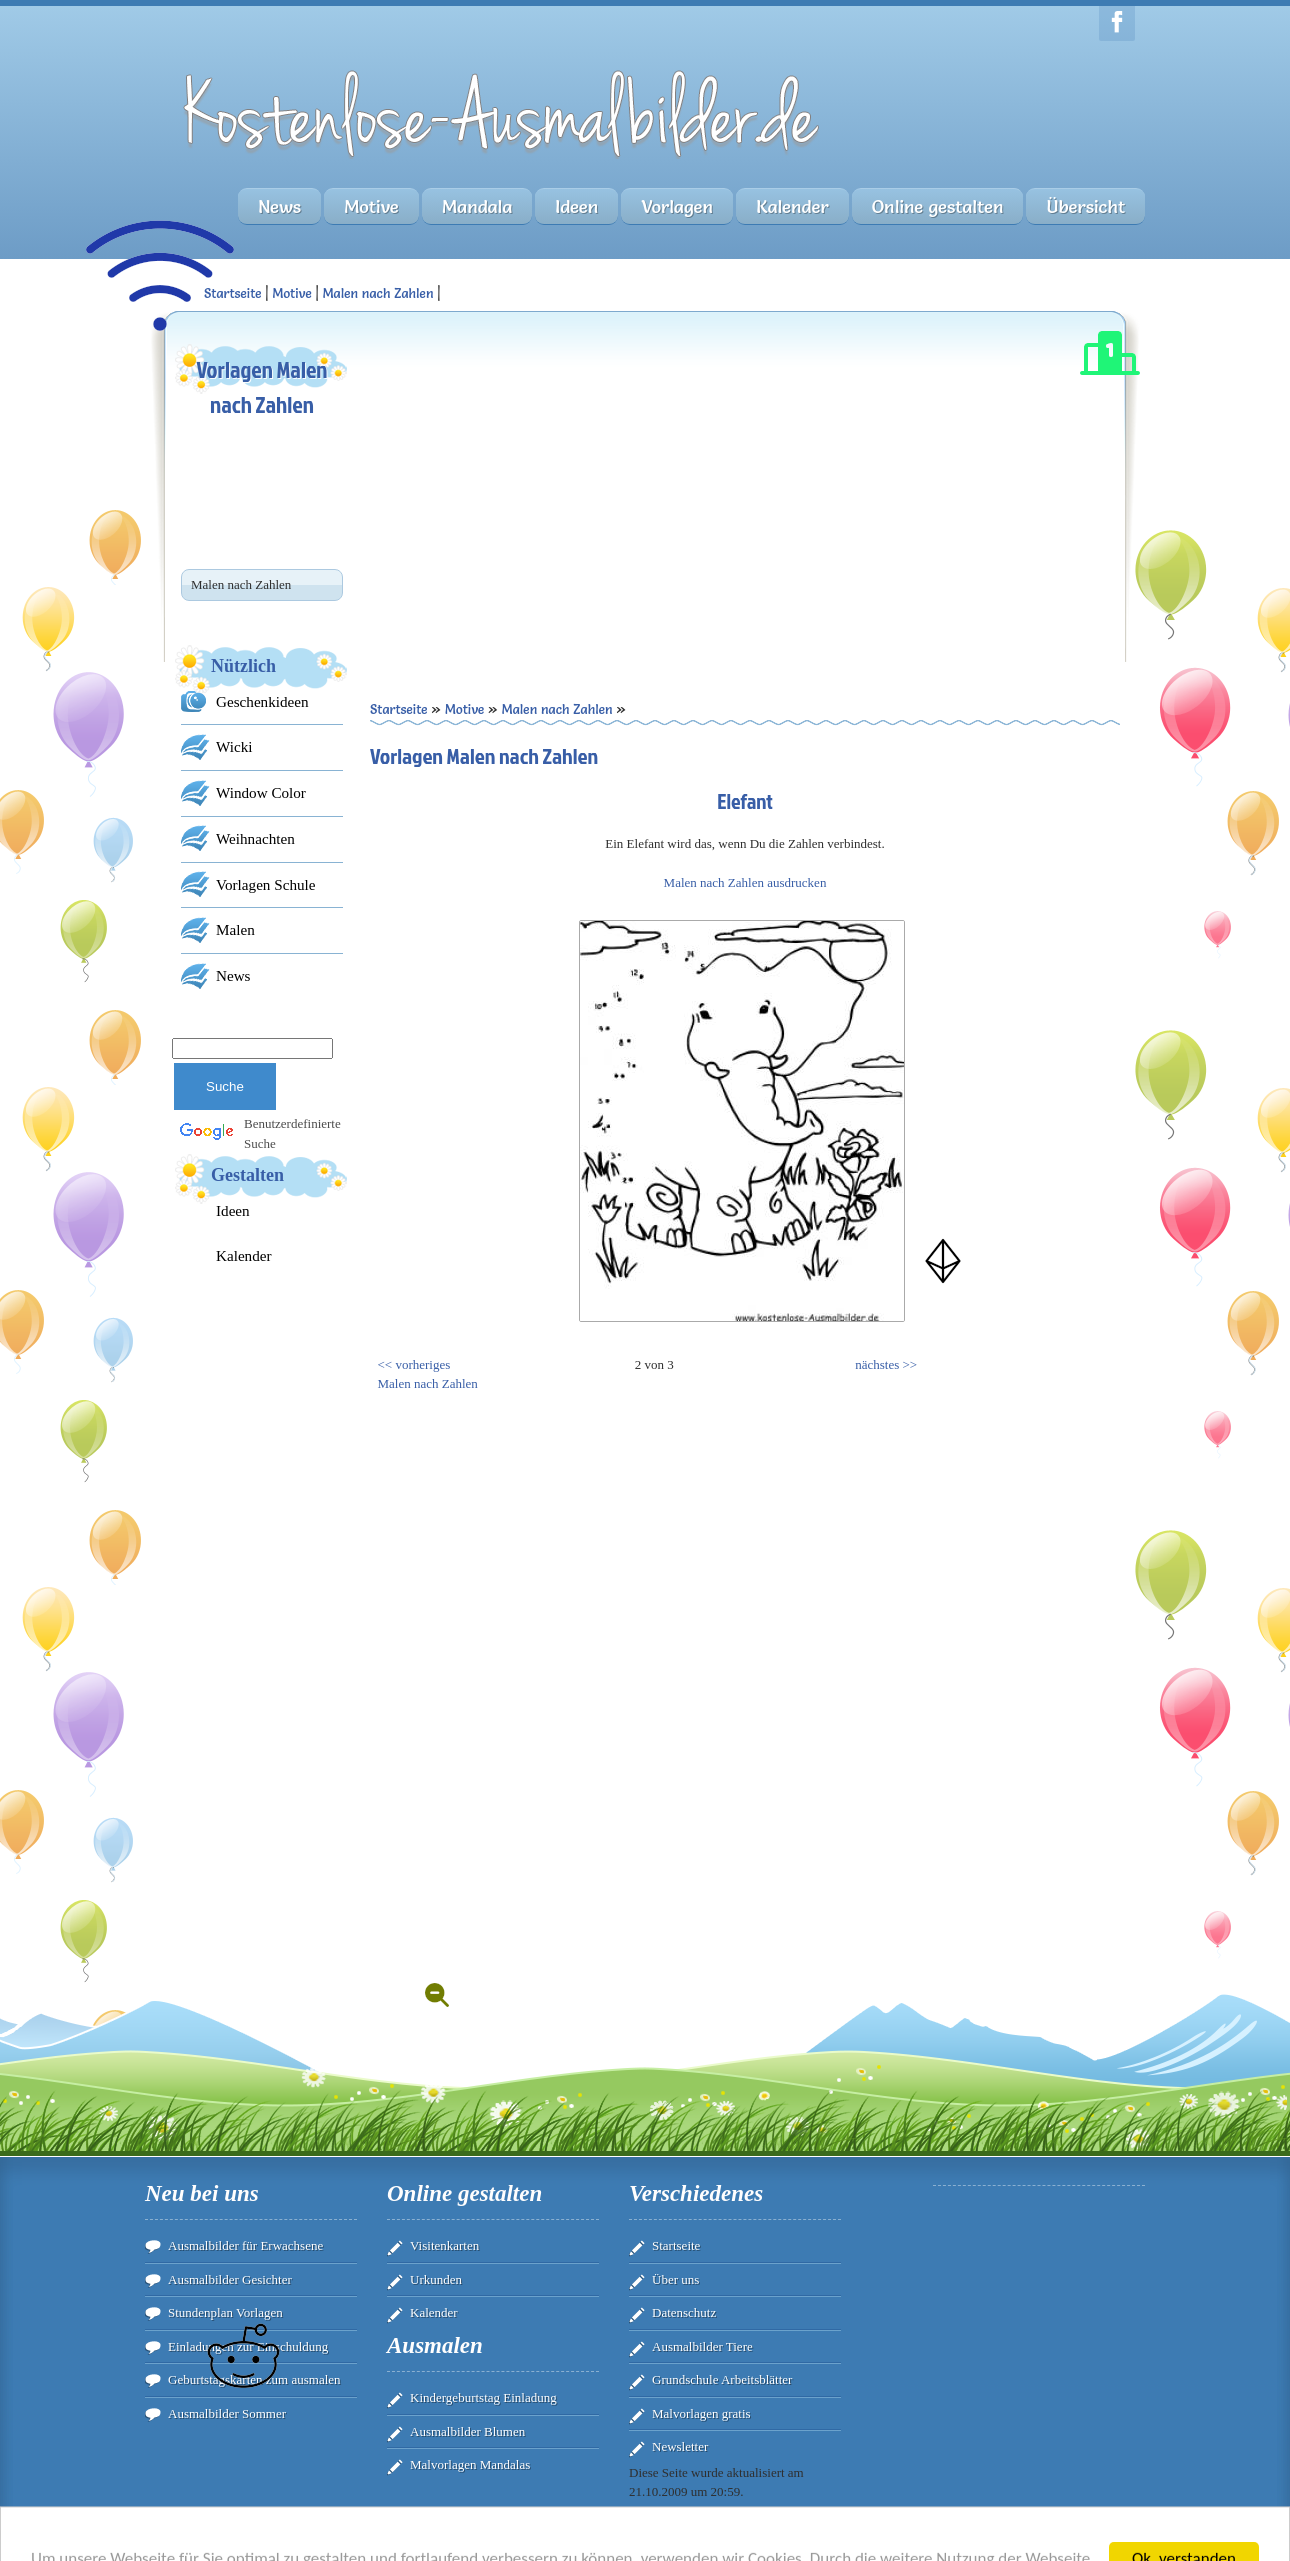 The width and height of the screenshot is (1290, 2561). Describe the element at coordinates (943, 1261) in the screenshot. I see `view ethereum wallet or balance` at that location.